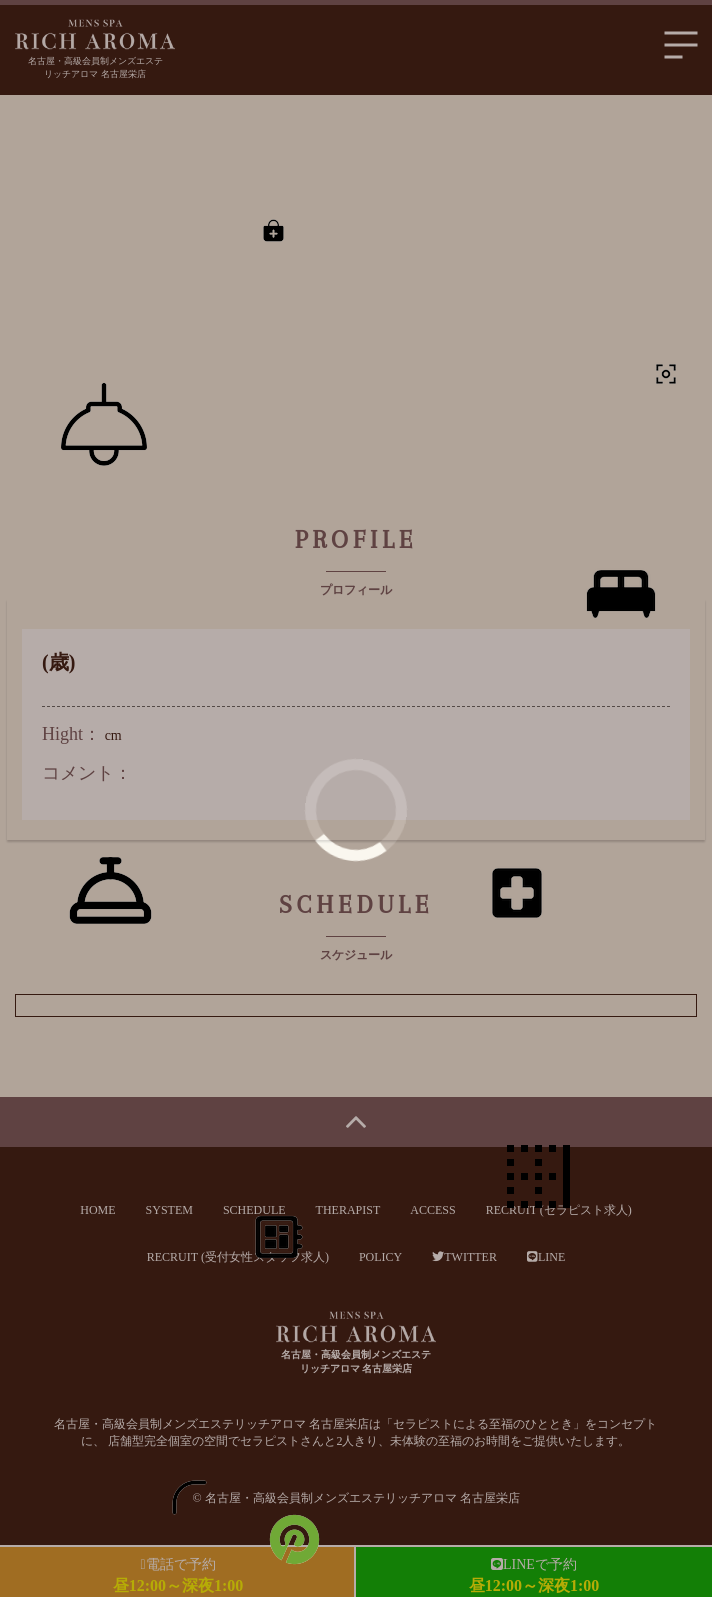 This screenshot has width=712, height=1597. What do you see at coordinates (517, 893) in the screenshot?
I see `find nearby hospitals or medical facilities` at bounding box center [517, 893].